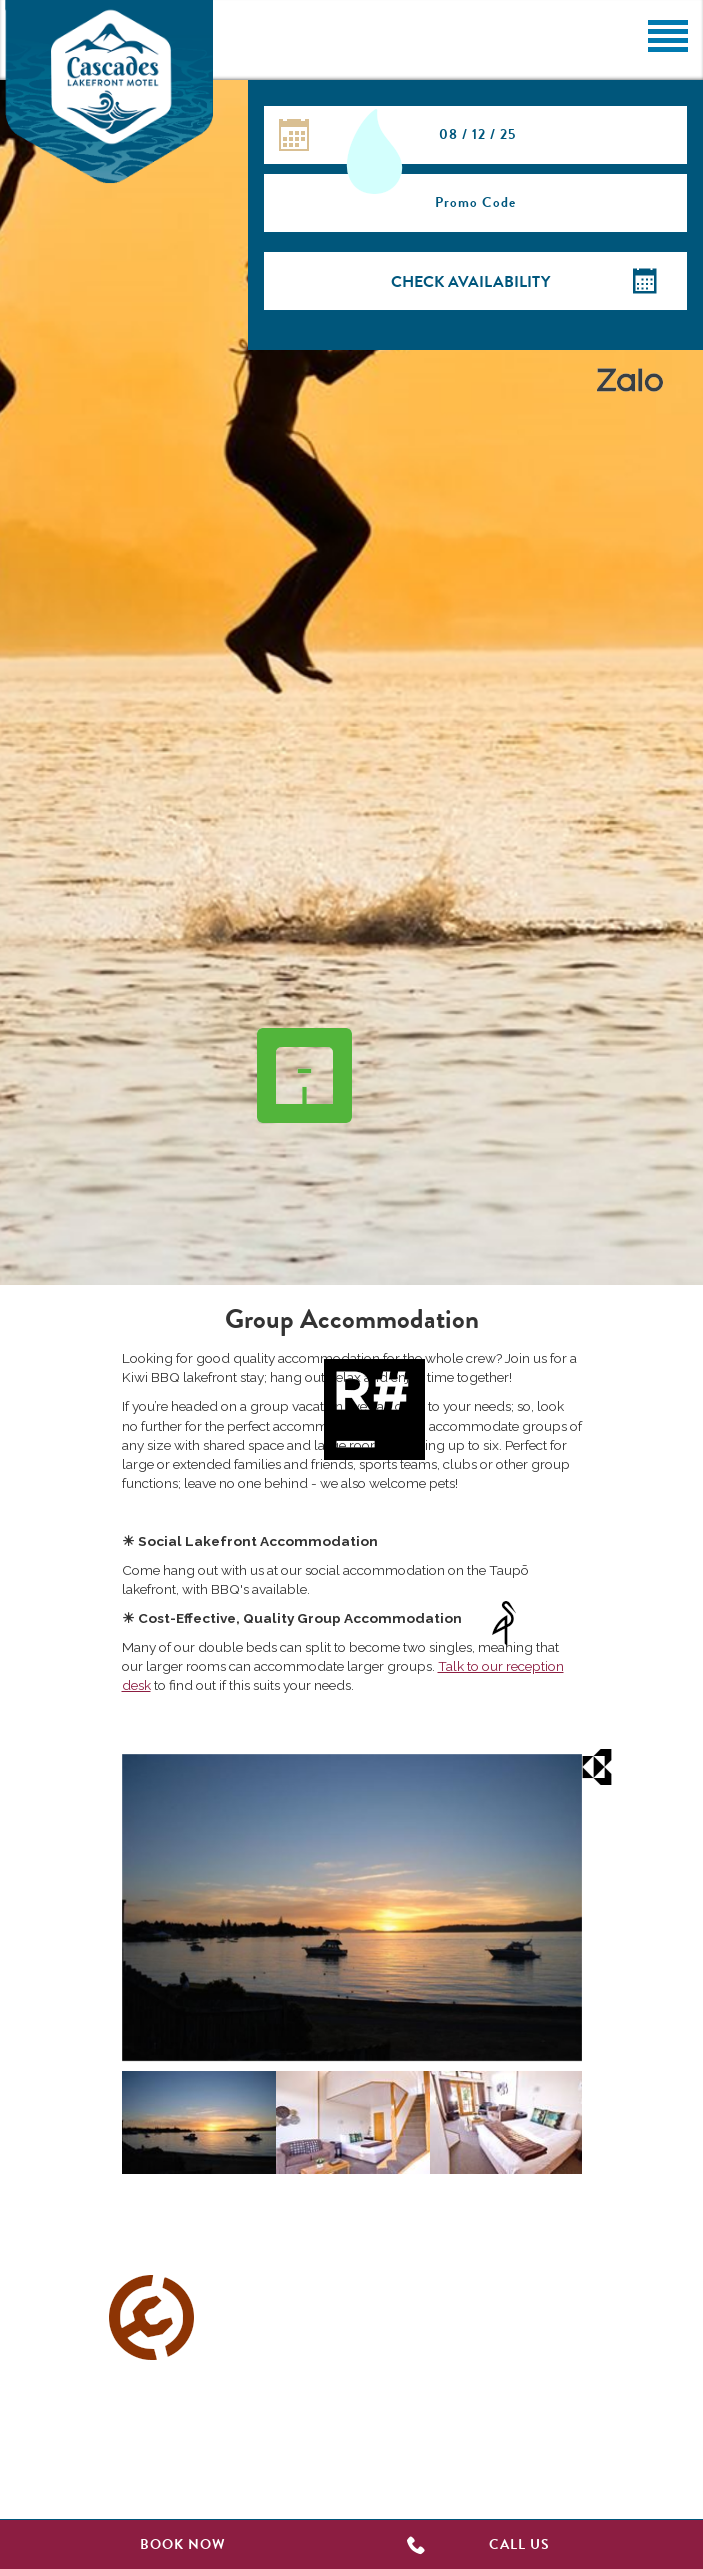 The width and height of the screenshot is (703, 2569). I want to click on minio object storage service logo, so click(504, 1624).